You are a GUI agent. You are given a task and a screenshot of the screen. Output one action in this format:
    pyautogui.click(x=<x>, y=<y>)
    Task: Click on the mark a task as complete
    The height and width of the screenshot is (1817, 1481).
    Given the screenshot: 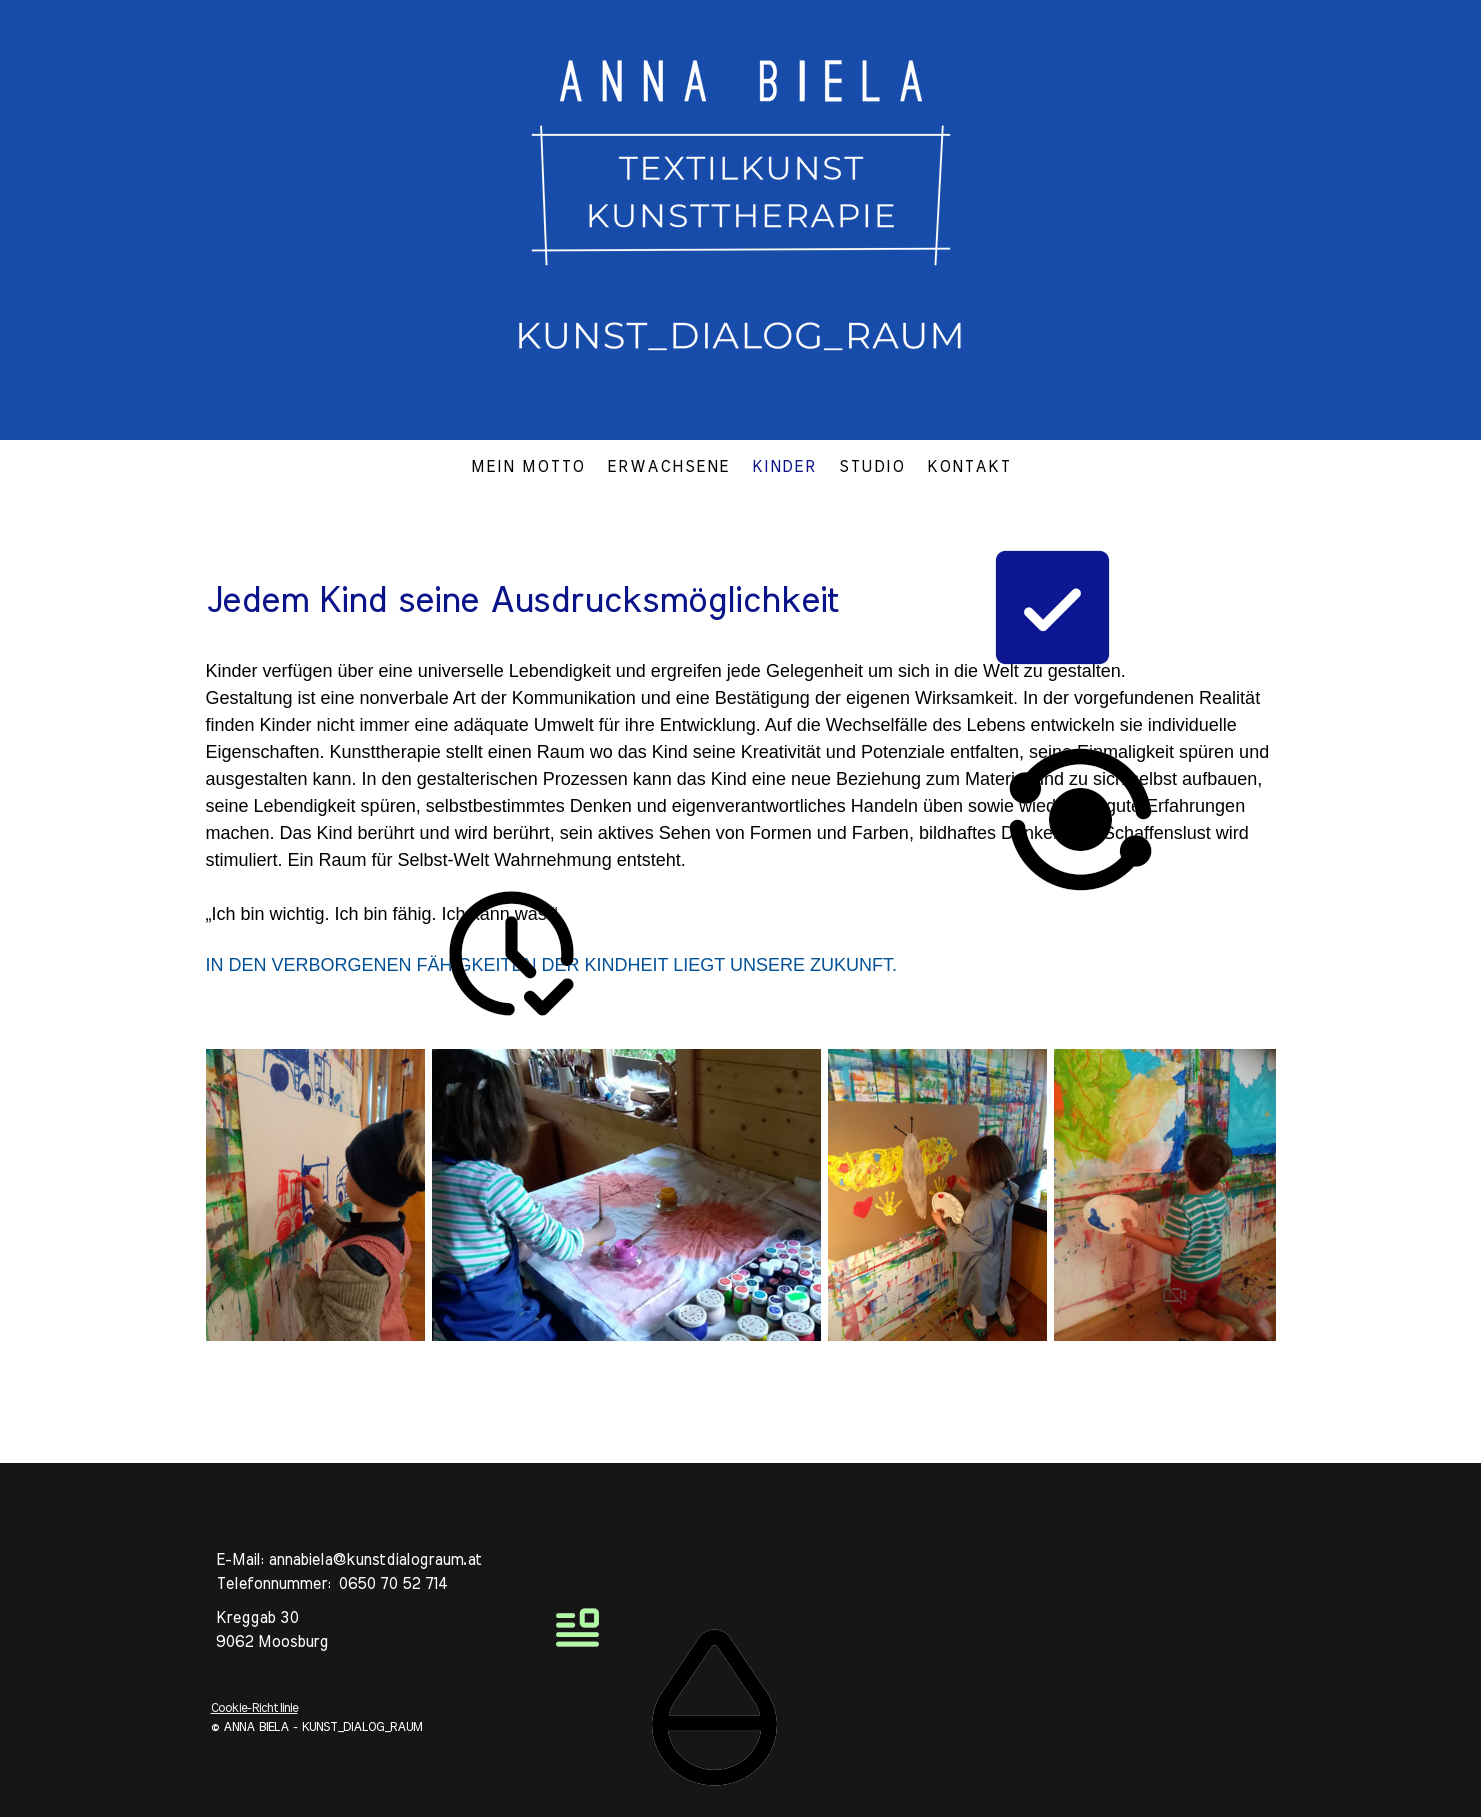 What is the action you would take?
    pyautogui.click(x=1052, y=607)
    